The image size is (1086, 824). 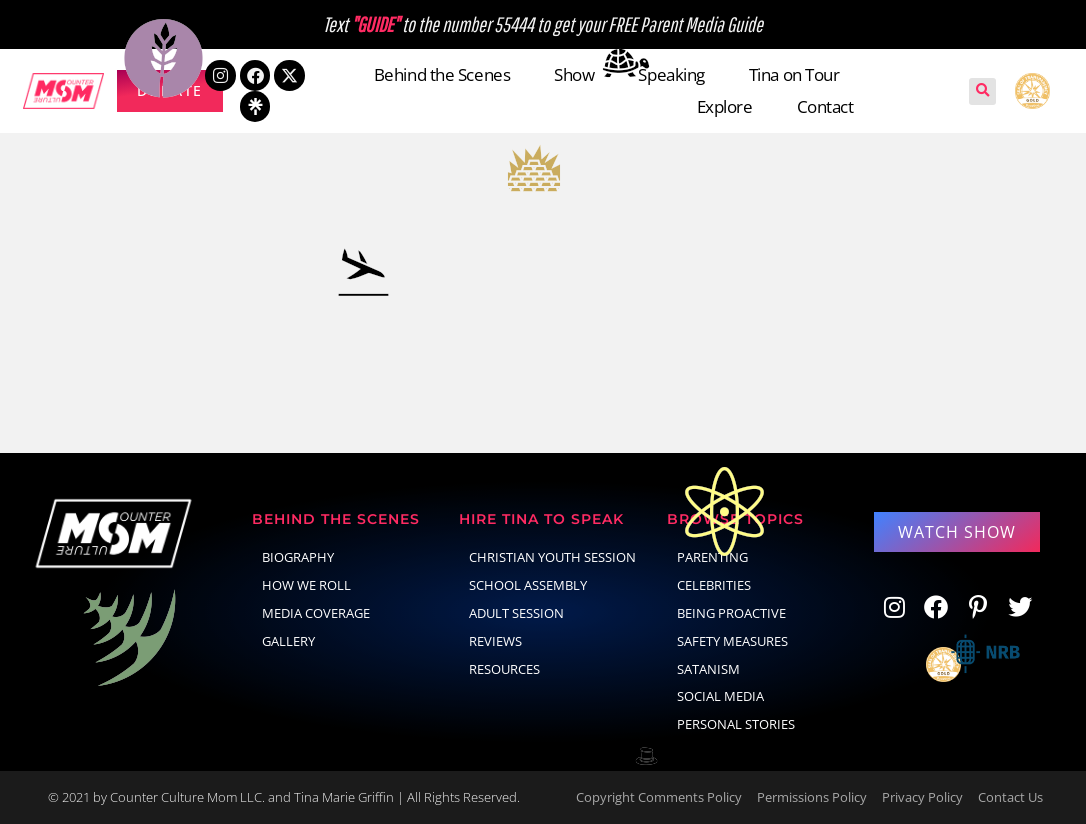 What do you see at coordinates (534, 166) in the screenshot?
I see `view your in-game currency or gold balance` at bounding box center [534, 166].